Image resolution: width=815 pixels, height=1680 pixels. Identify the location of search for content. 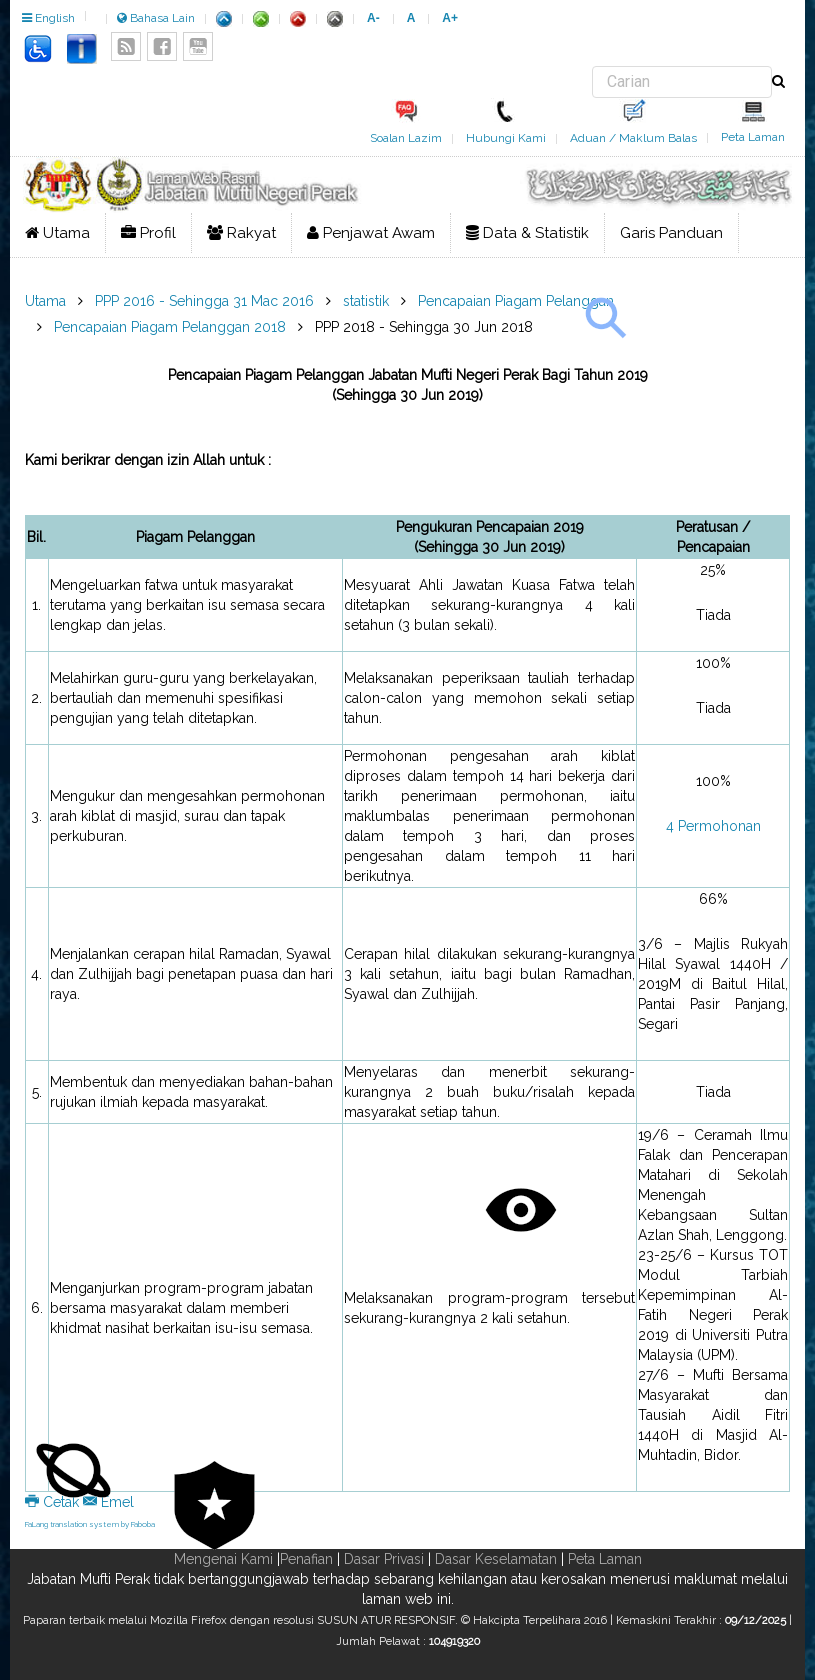
(606, 318).